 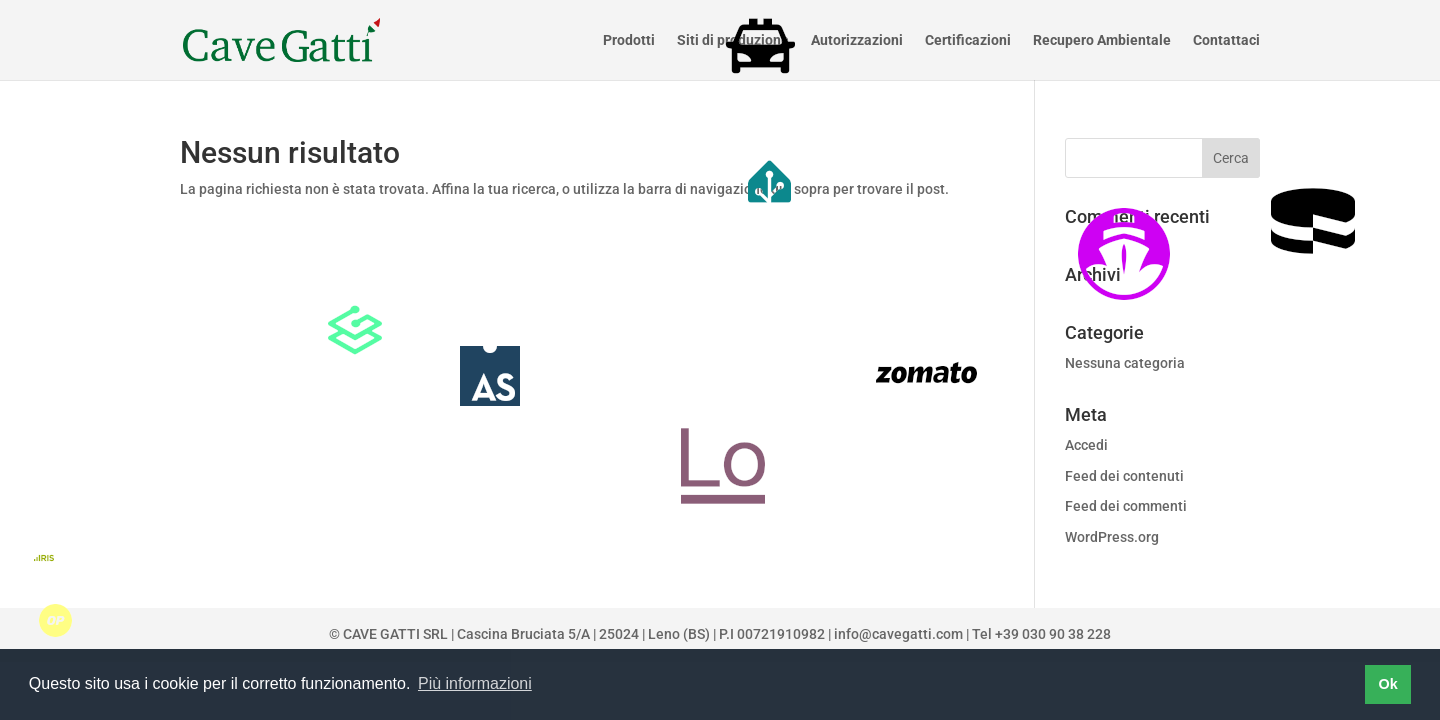 What do you see at coordinates (1124, 254) in the screenshot?
I see `codeship logo` at bounding box center [1124, 254].